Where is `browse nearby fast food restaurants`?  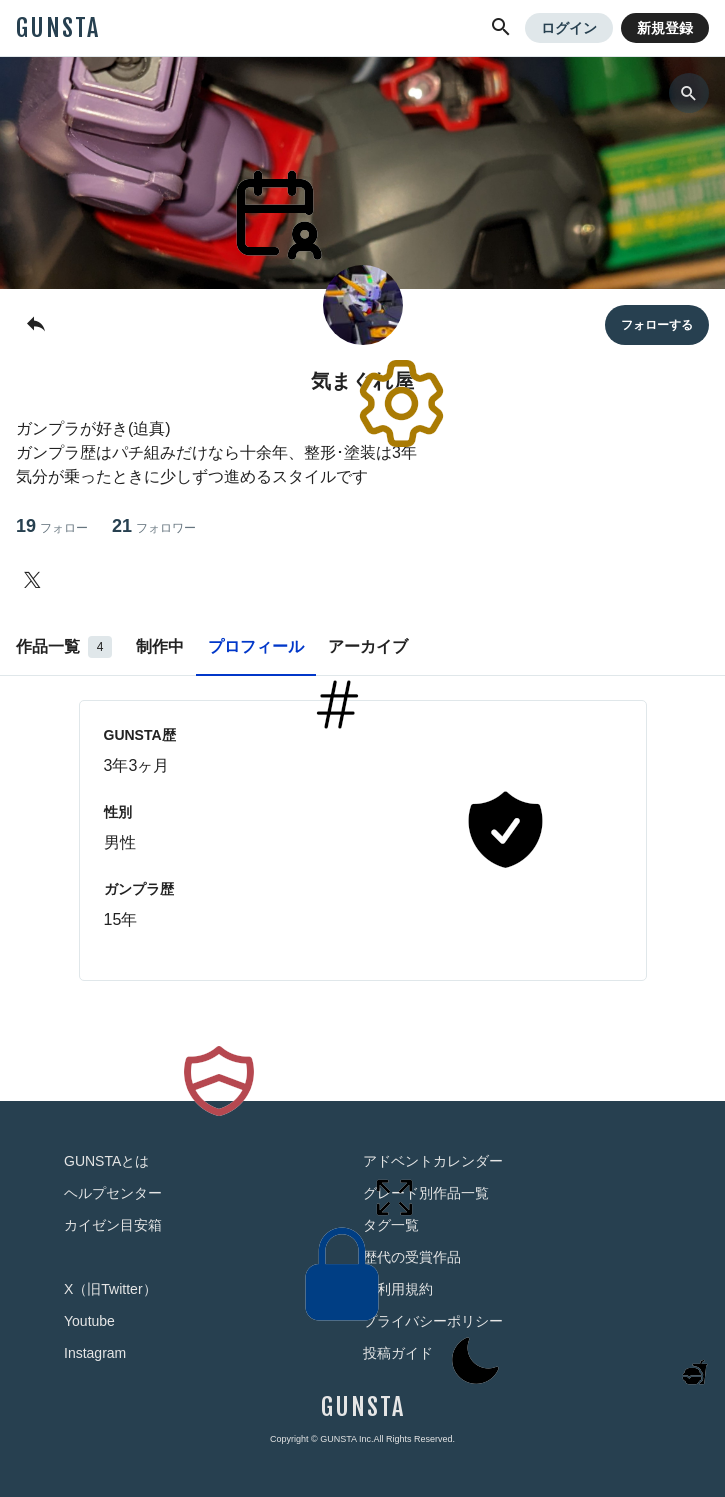
browse nearby fast food restaurants is located at coordinates (695, 1372).